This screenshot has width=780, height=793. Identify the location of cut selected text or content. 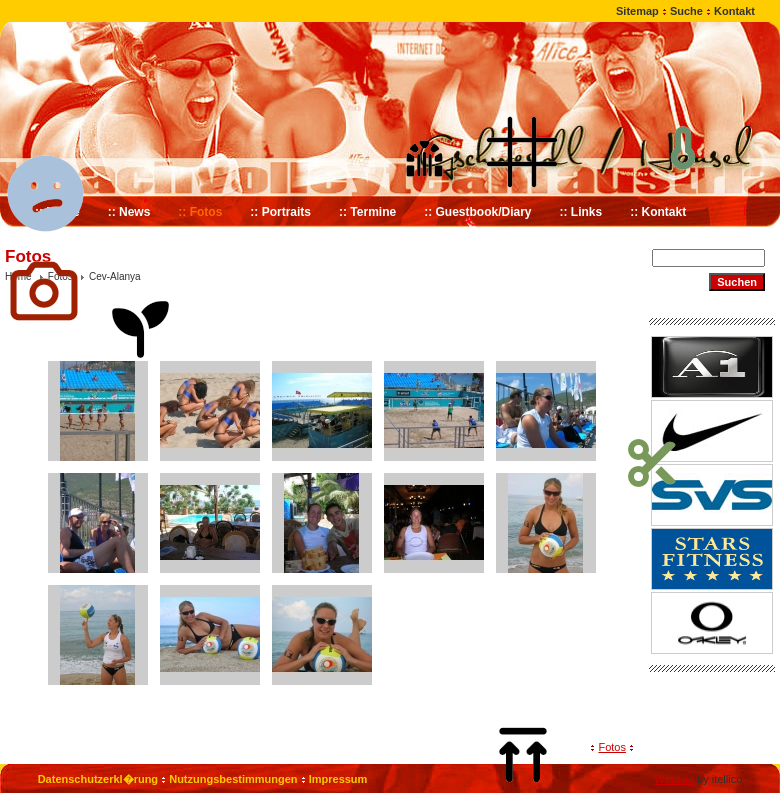
(652, 463).